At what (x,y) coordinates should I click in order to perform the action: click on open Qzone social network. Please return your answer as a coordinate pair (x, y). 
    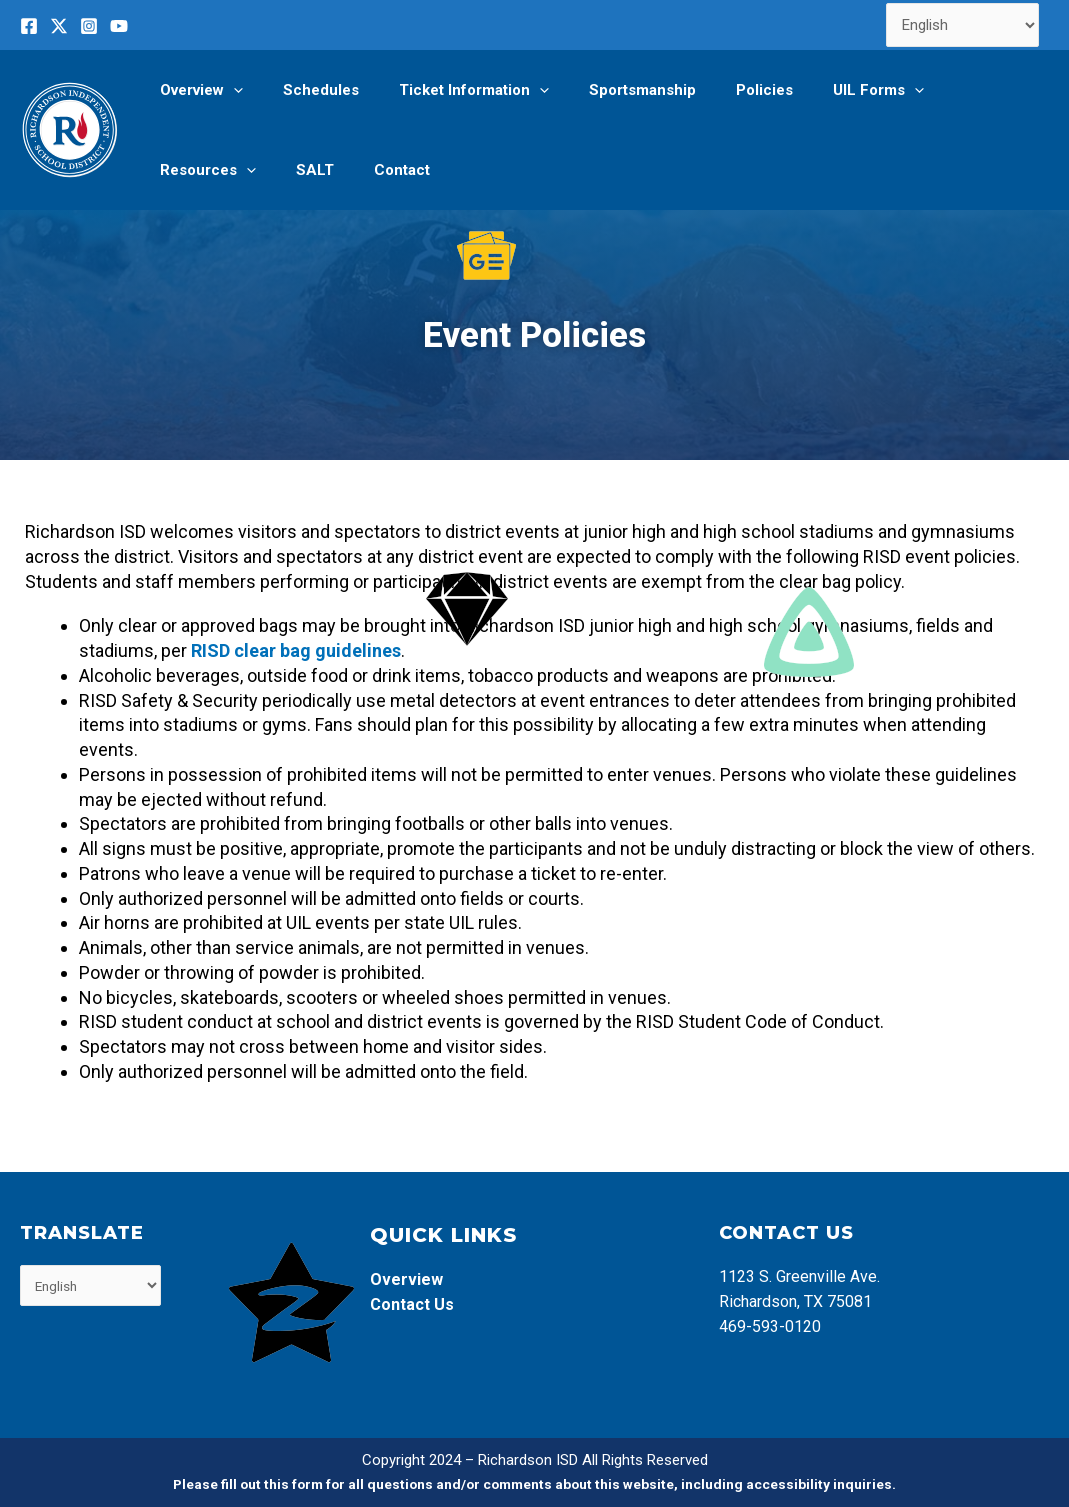
    Looking at the image, I should click on (291, 1302).